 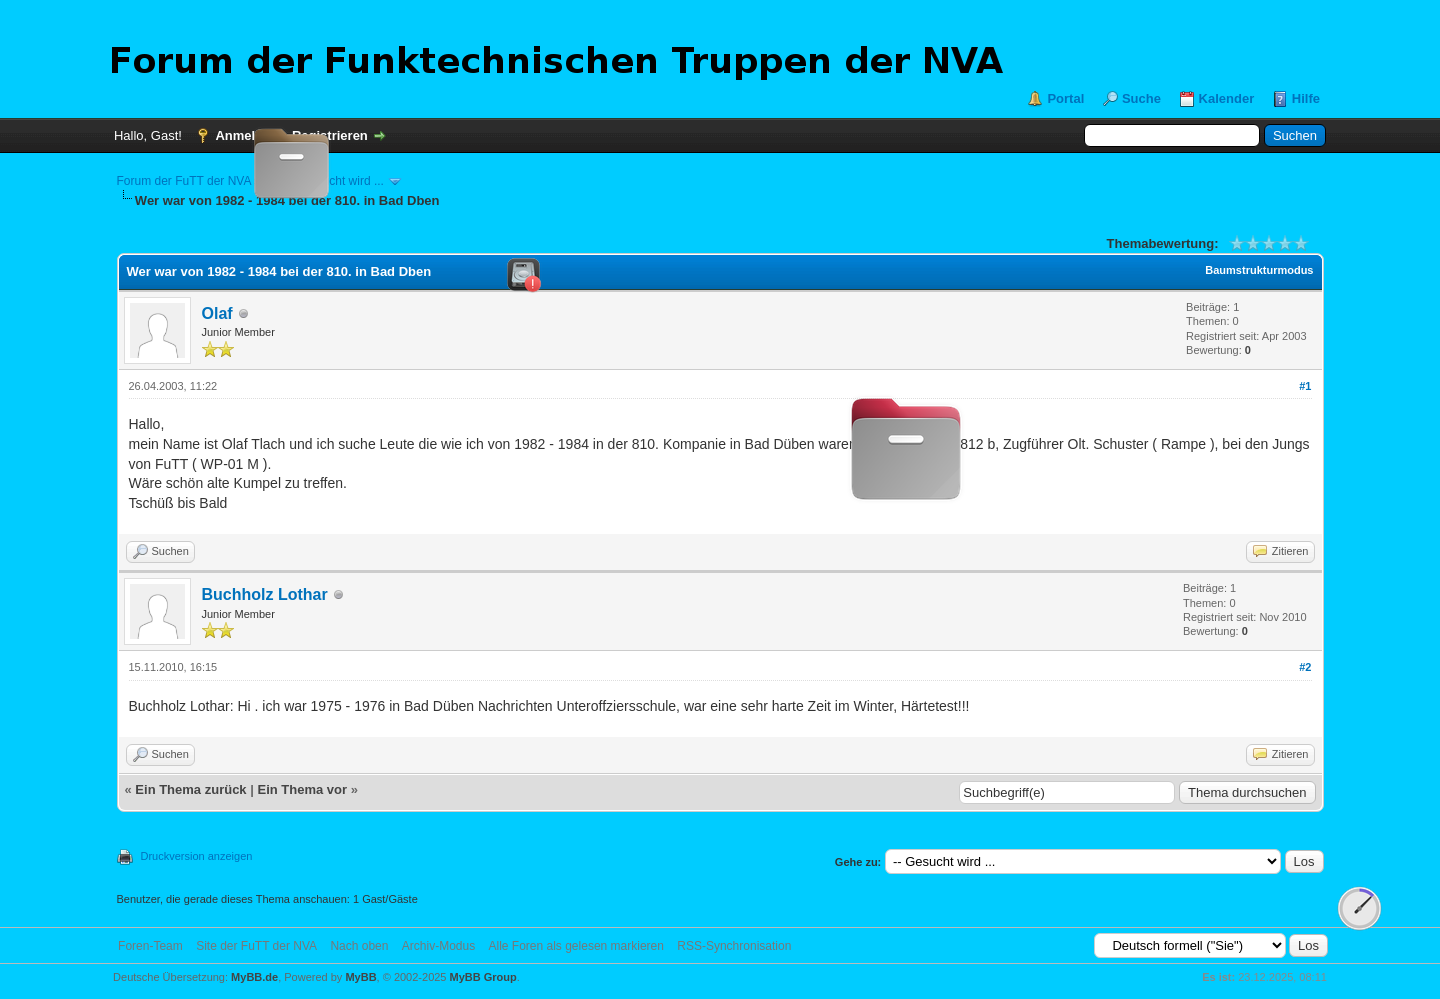 What do you see at coordinates (906, 449) in the screenshot?
I see `open the file manager application` at bounding box center [906, 449].